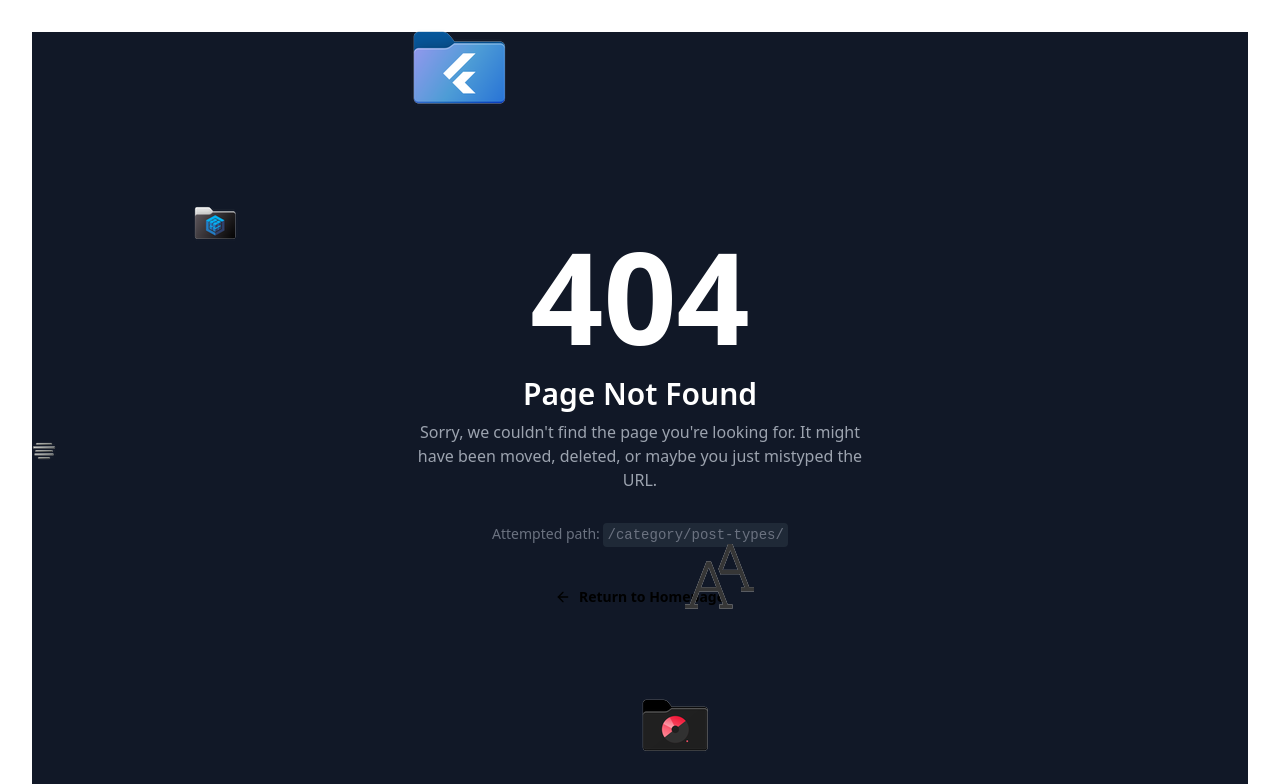 The width and height of the screenshot is (1280, 784). Describe the element at coordinates (719, 578) in the screenshot. I see `access font settings and typography options` at that location.